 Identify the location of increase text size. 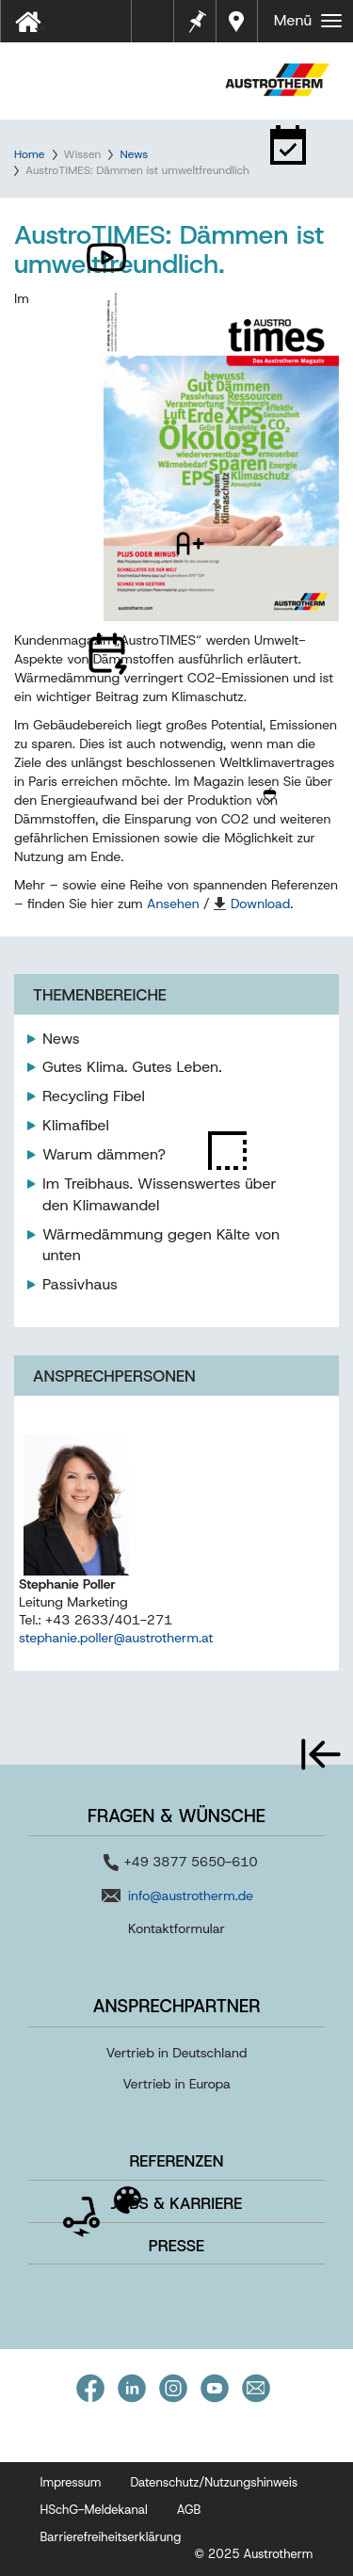
(189, 543).